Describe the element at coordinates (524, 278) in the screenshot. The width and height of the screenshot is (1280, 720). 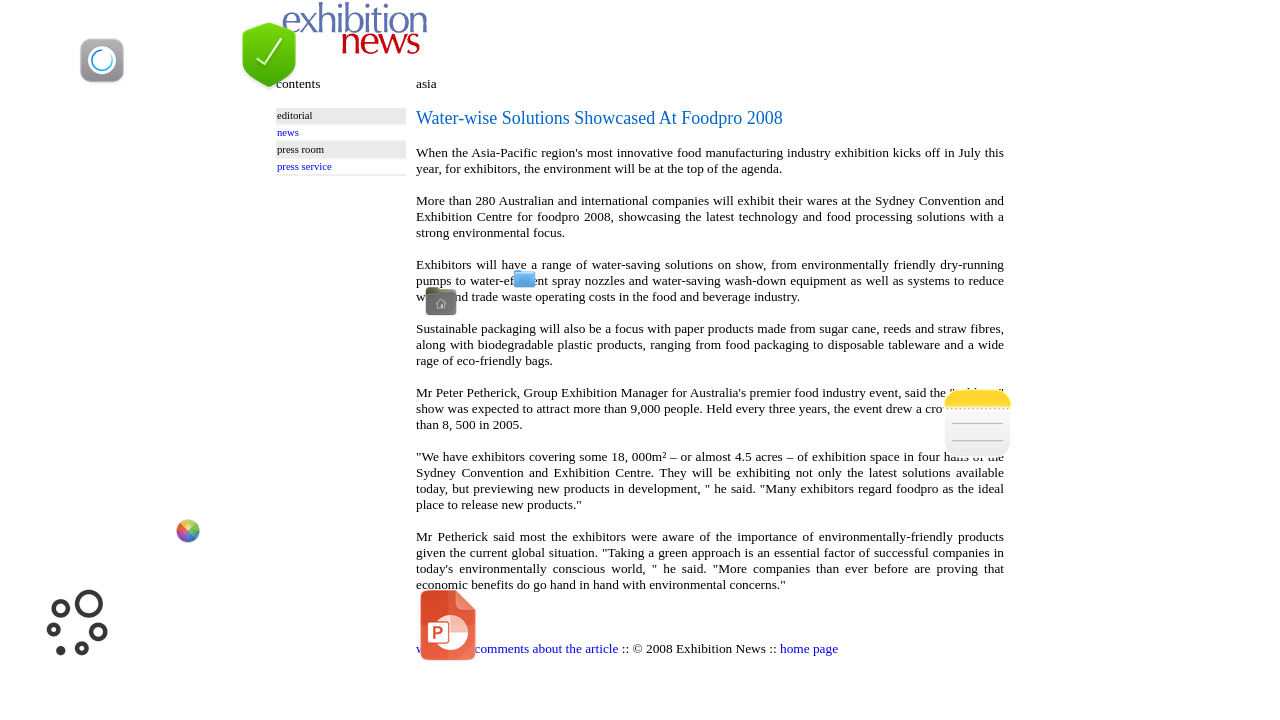
I see `open typos 2024 folder` at that location.